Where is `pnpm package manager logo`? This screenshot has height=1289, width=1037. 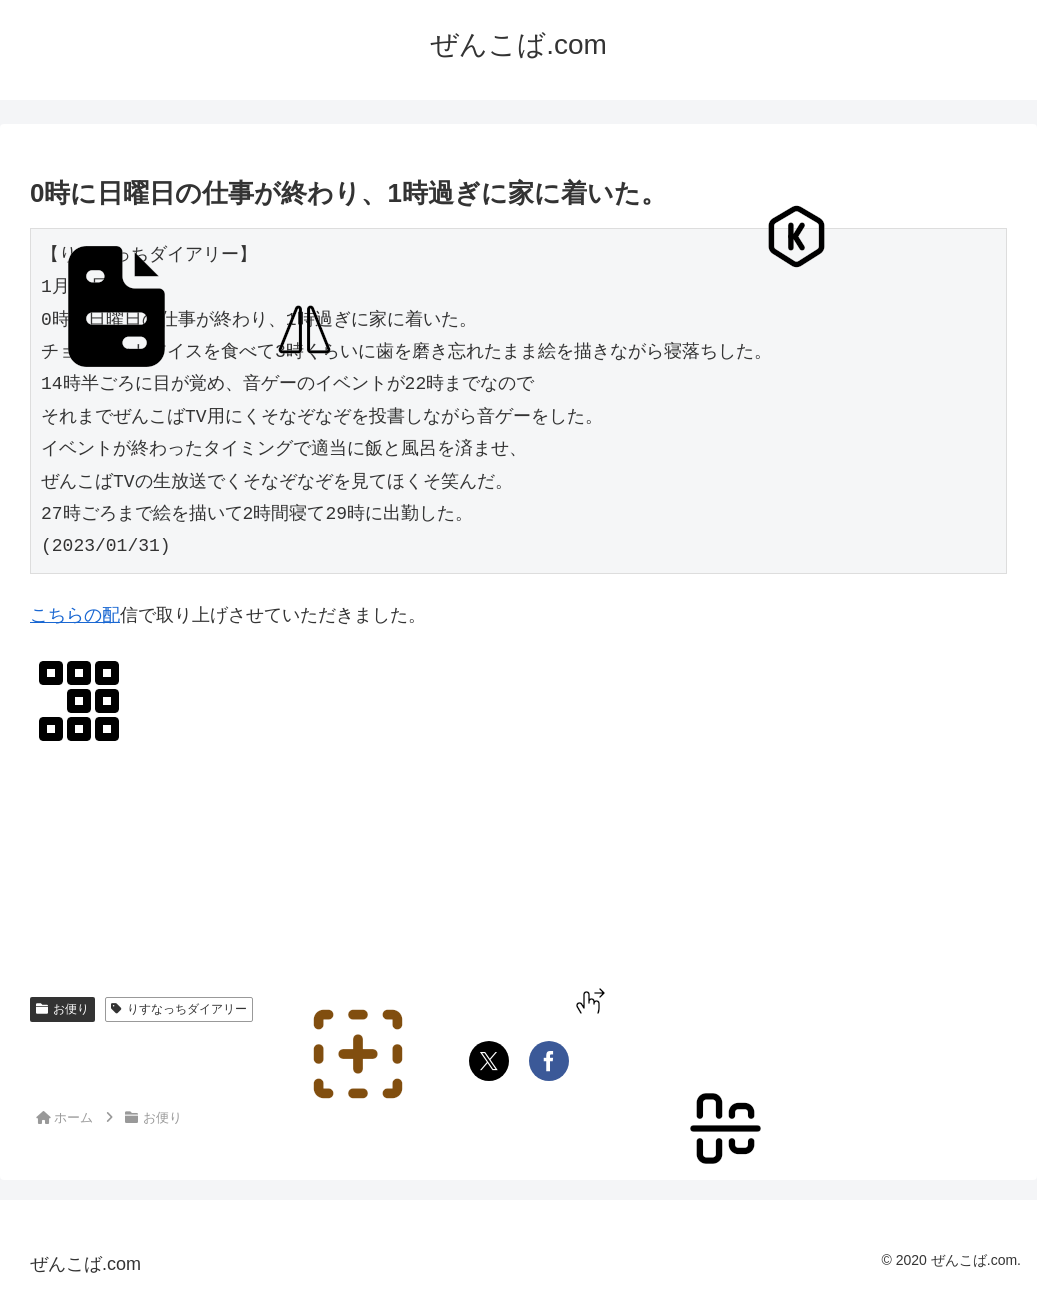 pnpm package manager logo is located at coordinates (79, 701).